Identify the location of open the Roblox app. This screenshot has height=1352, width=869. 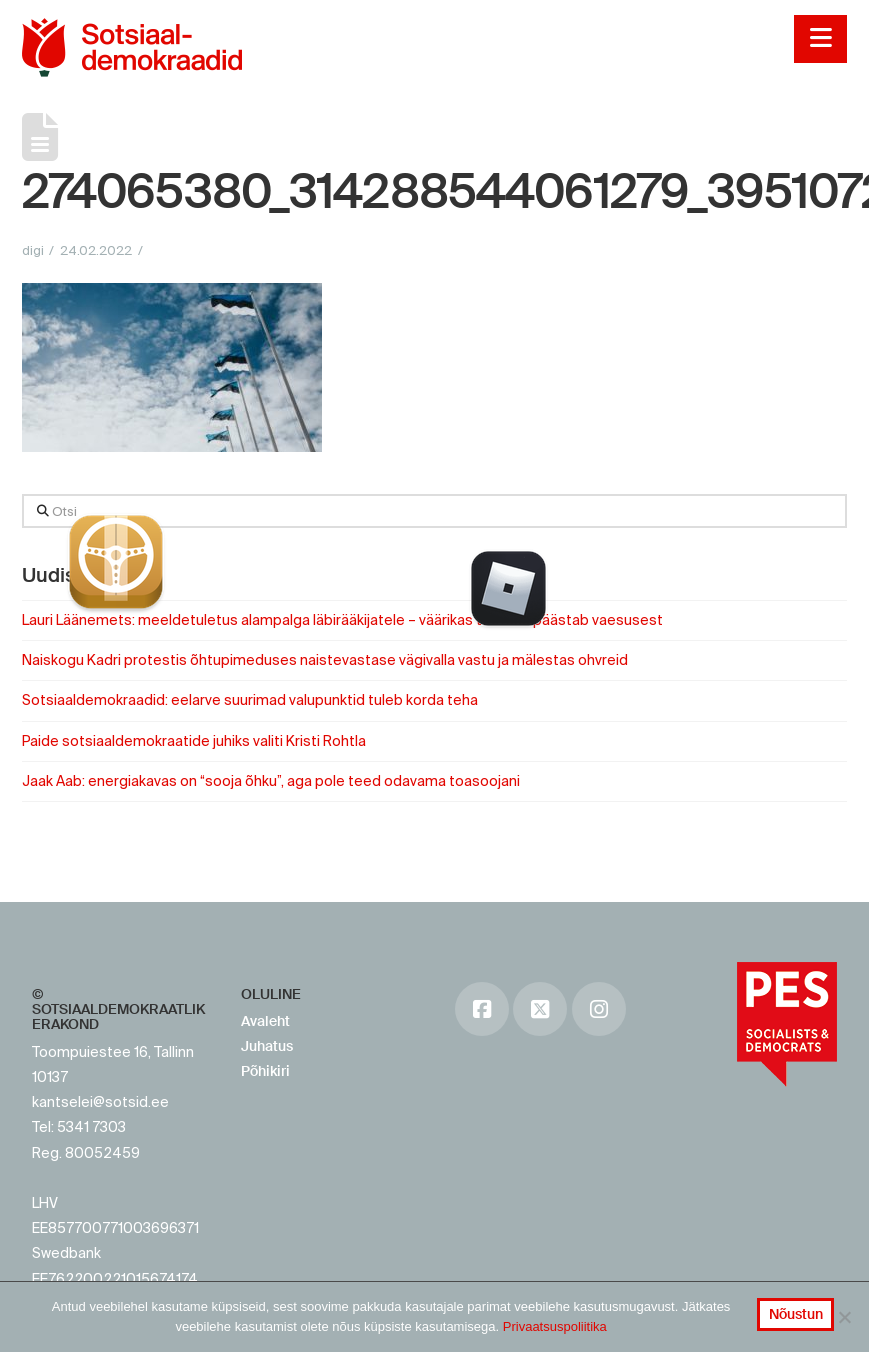
(508, 588).